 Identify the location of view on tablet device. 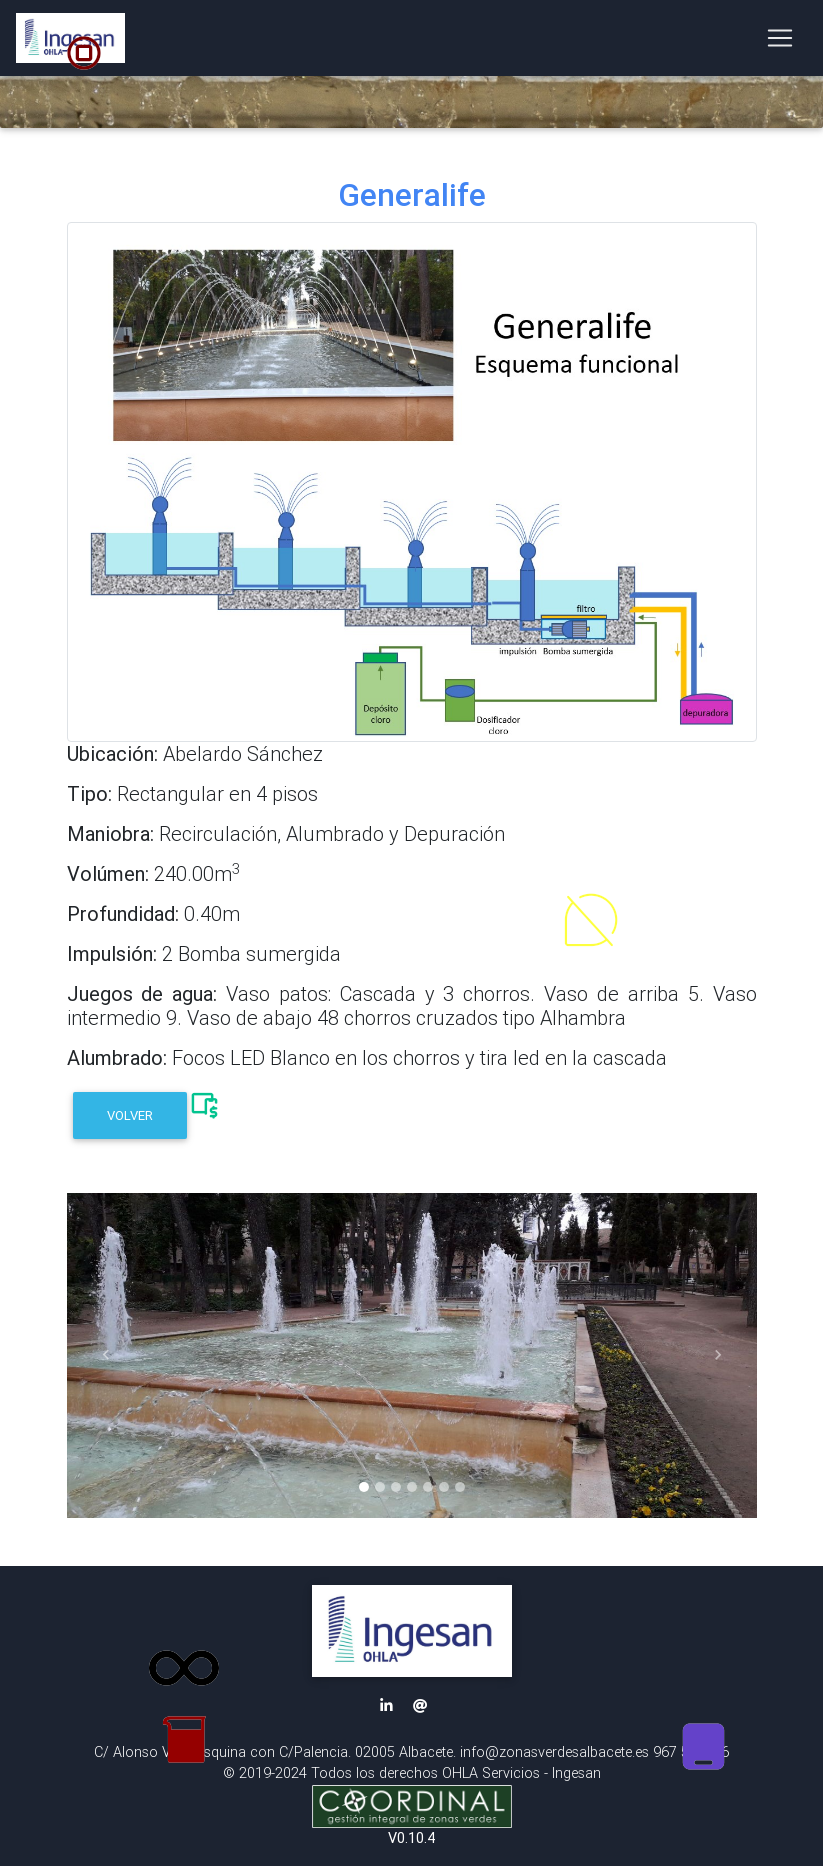
(703, 1746).